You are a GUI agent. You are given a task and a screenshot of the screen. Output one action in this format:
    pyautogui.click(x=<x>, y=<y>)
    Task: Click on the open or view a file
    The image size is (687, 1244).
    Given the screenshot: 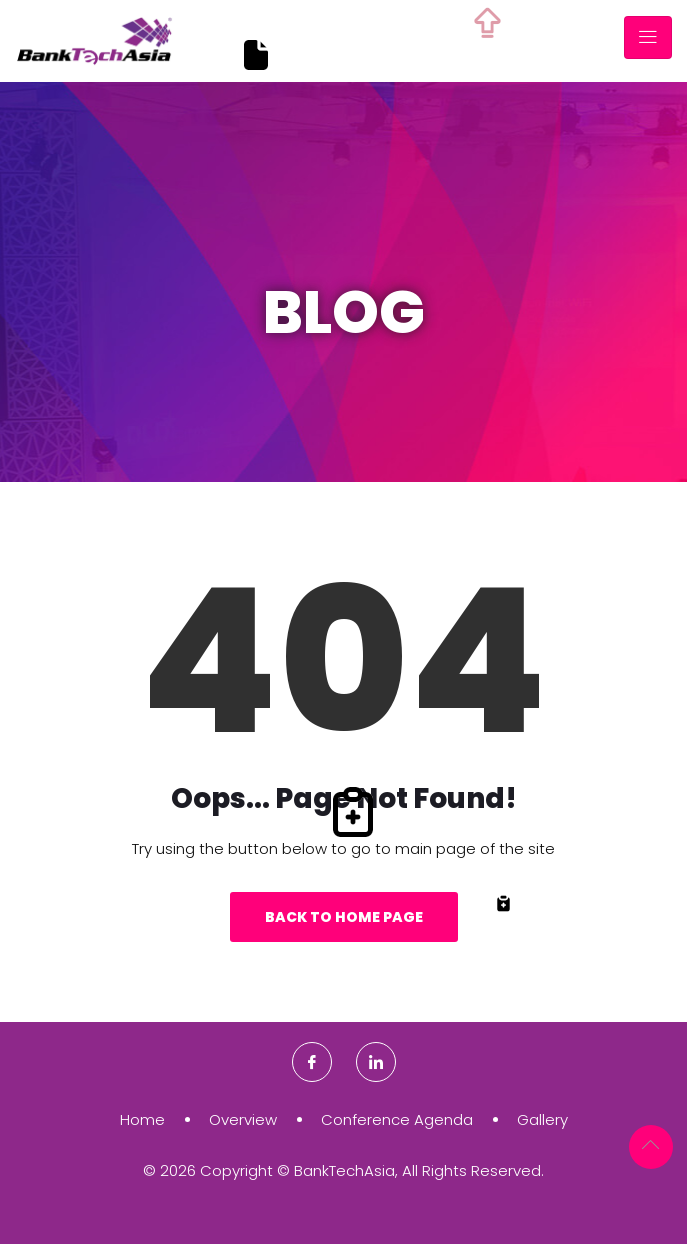 What is the action you would take?
    pyautogui.click(x=256, y=55)
    